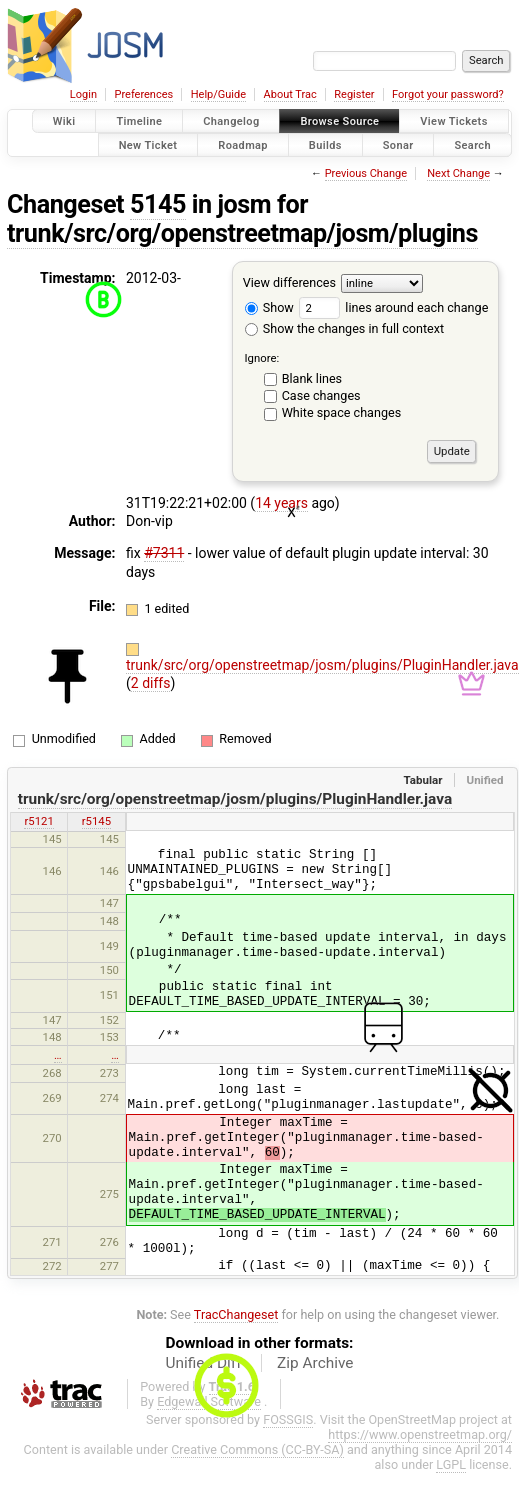  What do you see at coordinates (226, 1385) in the screenshot?
I see `indicates a paid or premium feature` at bounding box center [226, 1385].